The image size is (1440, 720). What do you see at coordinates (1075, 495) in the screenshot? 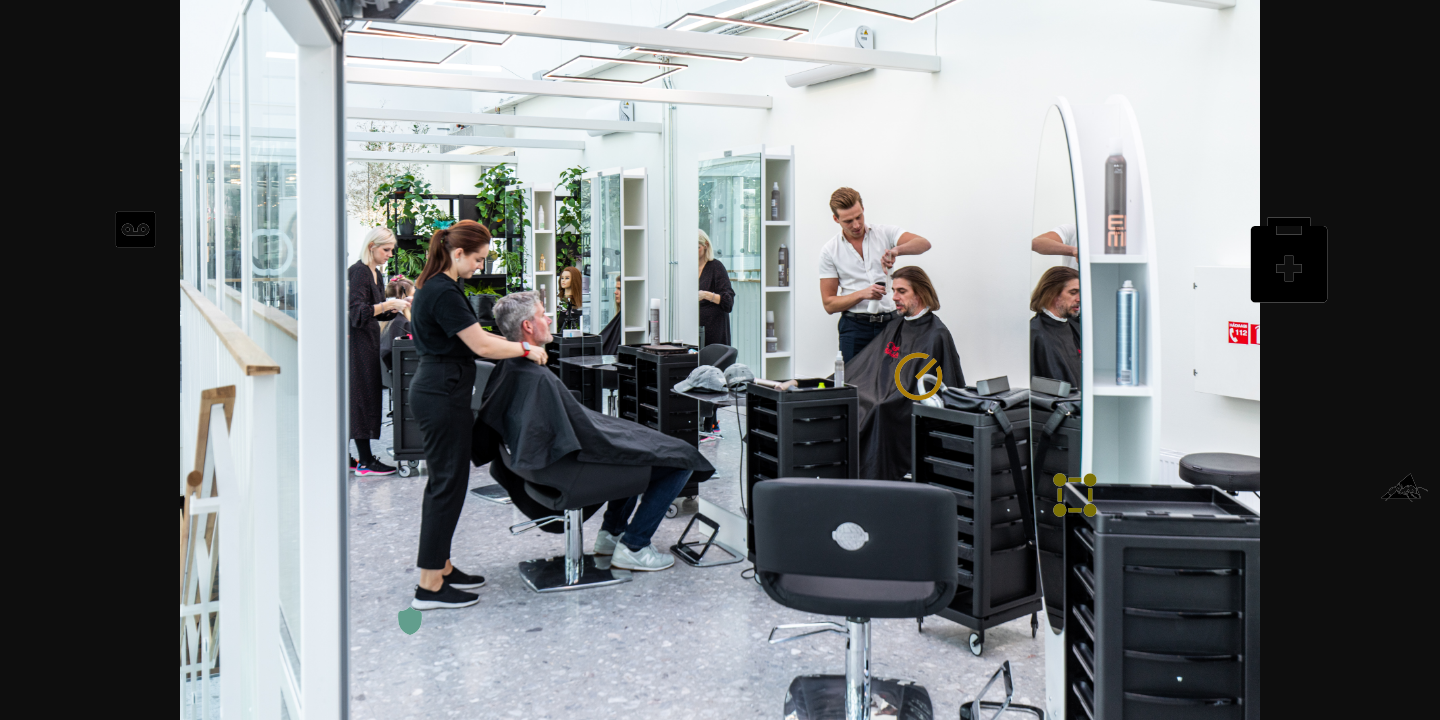
I see `access shape tools or vector editing` at bounding box center [1075, 495].